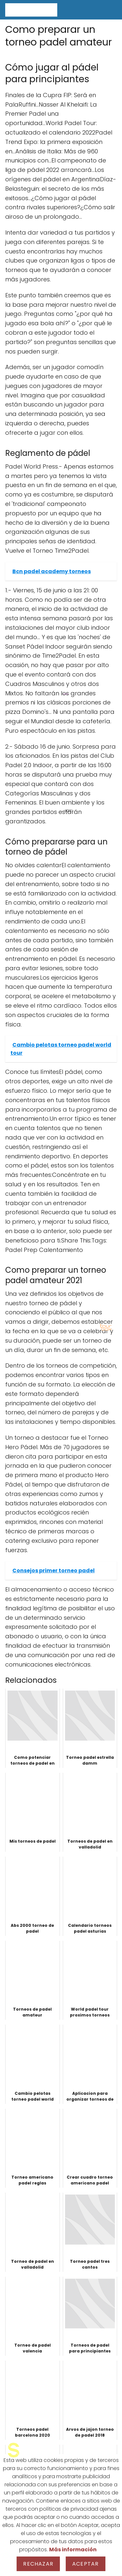  What do you see at coordinates (106, 1327) in the screenshot?
I see `tourbox brand logo` at bounding box center [106, 1327].